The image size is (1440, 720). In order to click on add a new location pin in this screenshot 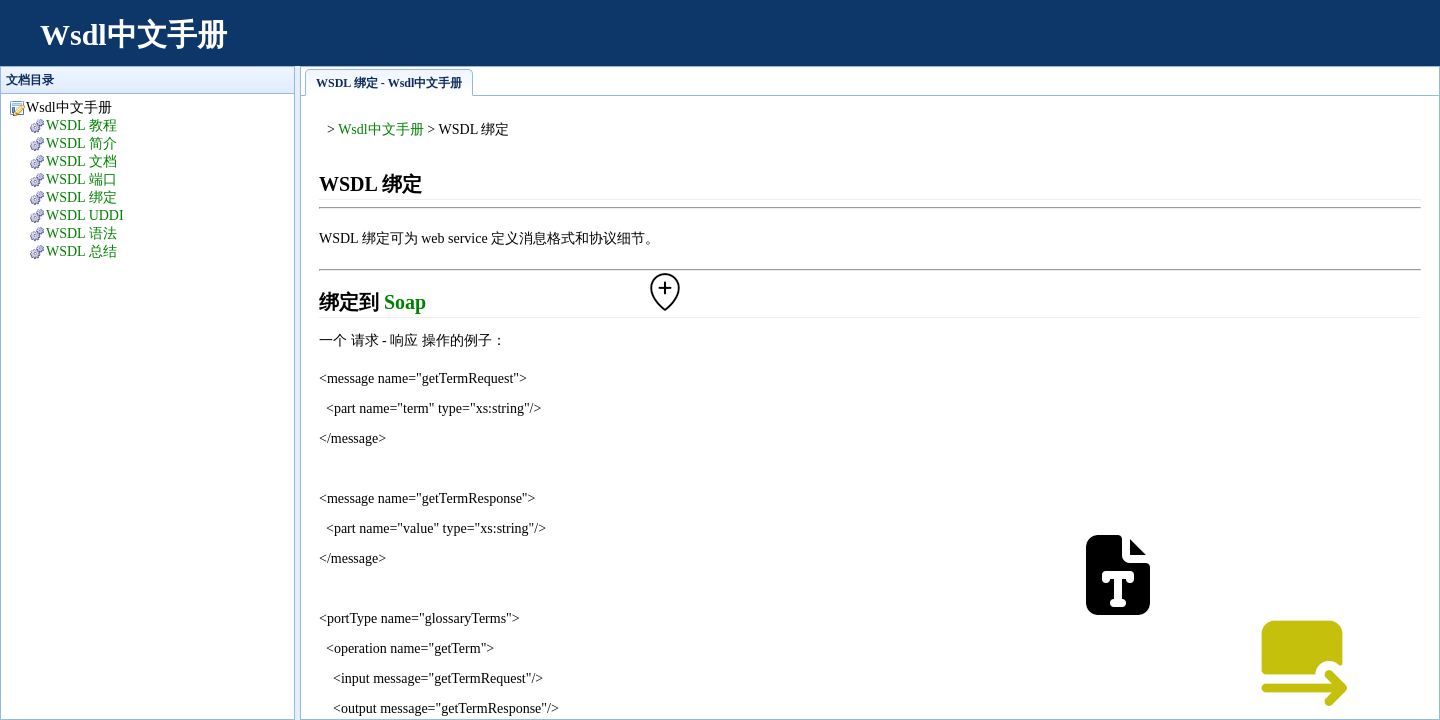, I will do `click(665, 292)`.